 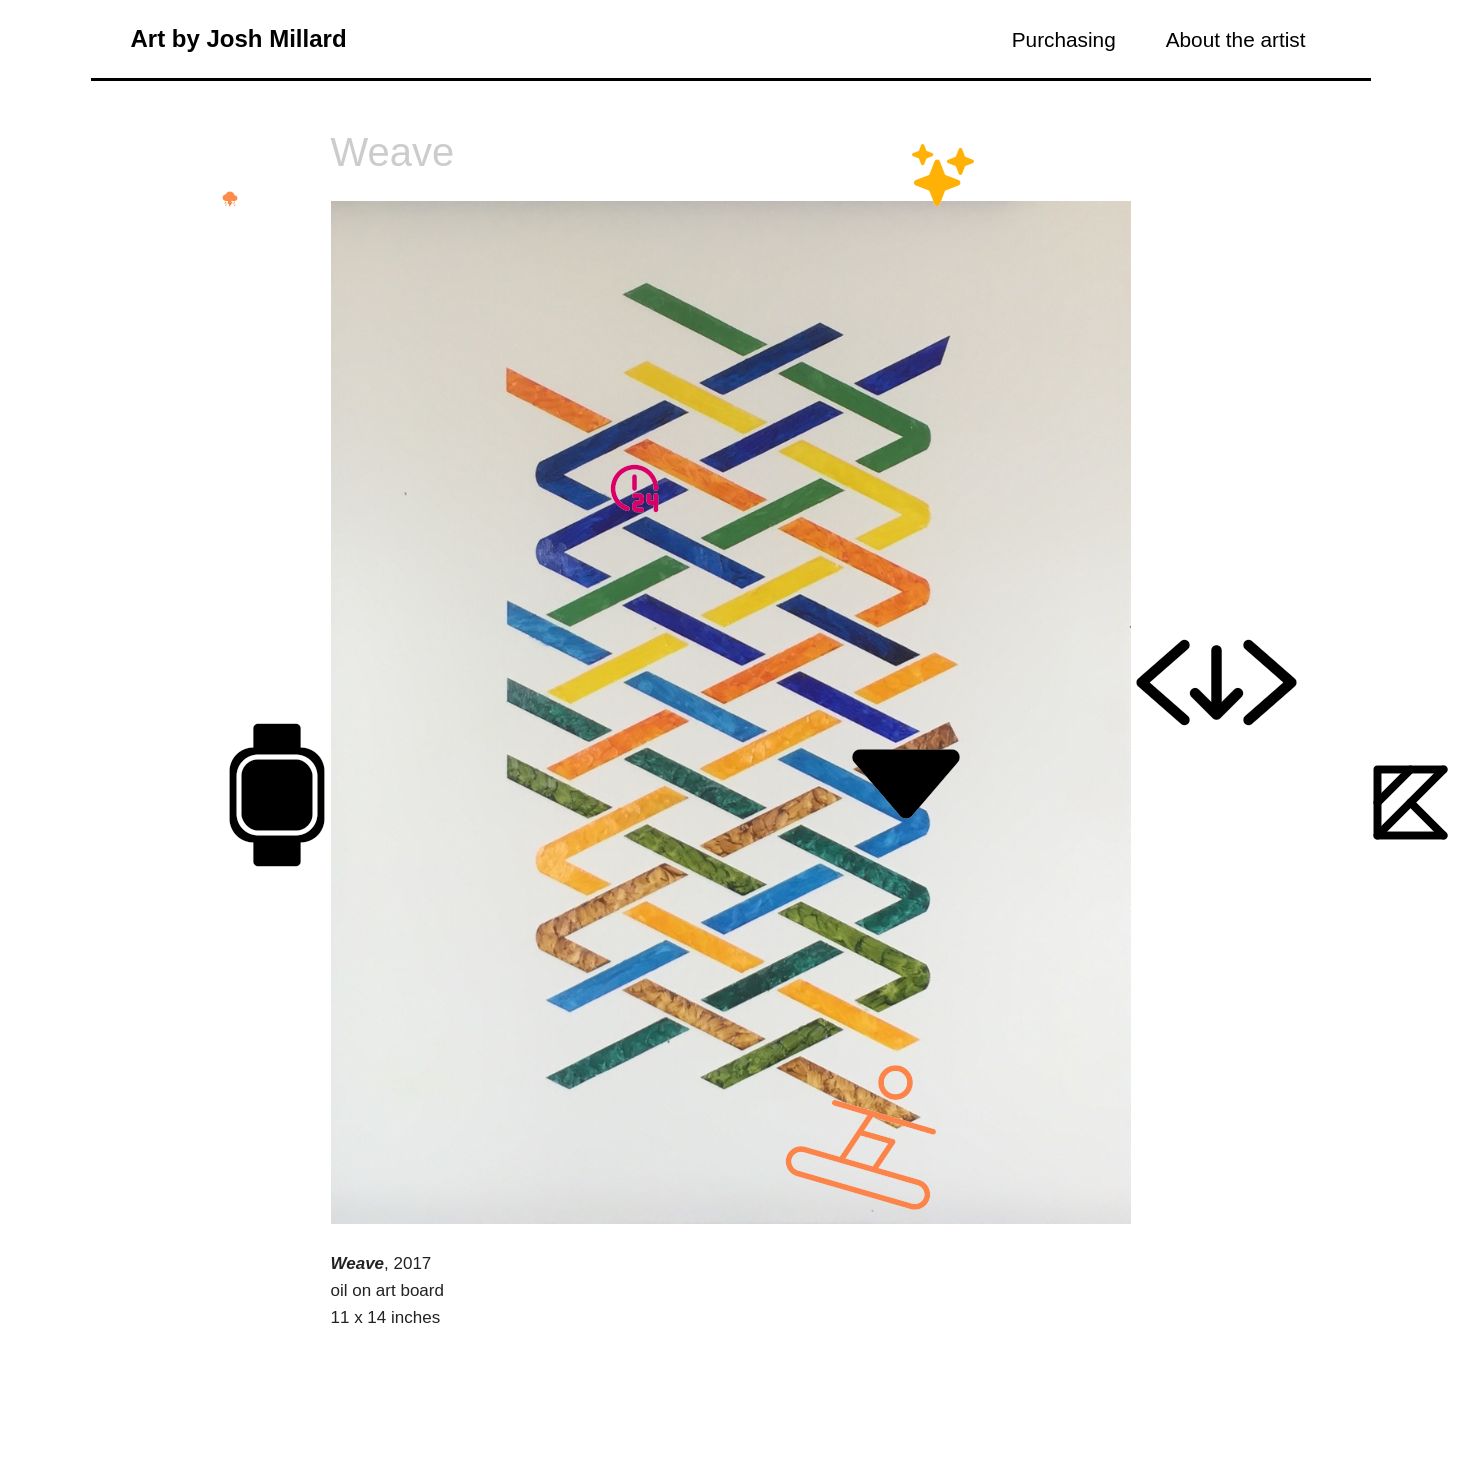 I want to click on expand a dropdown menu, so click(x=906, y=784).